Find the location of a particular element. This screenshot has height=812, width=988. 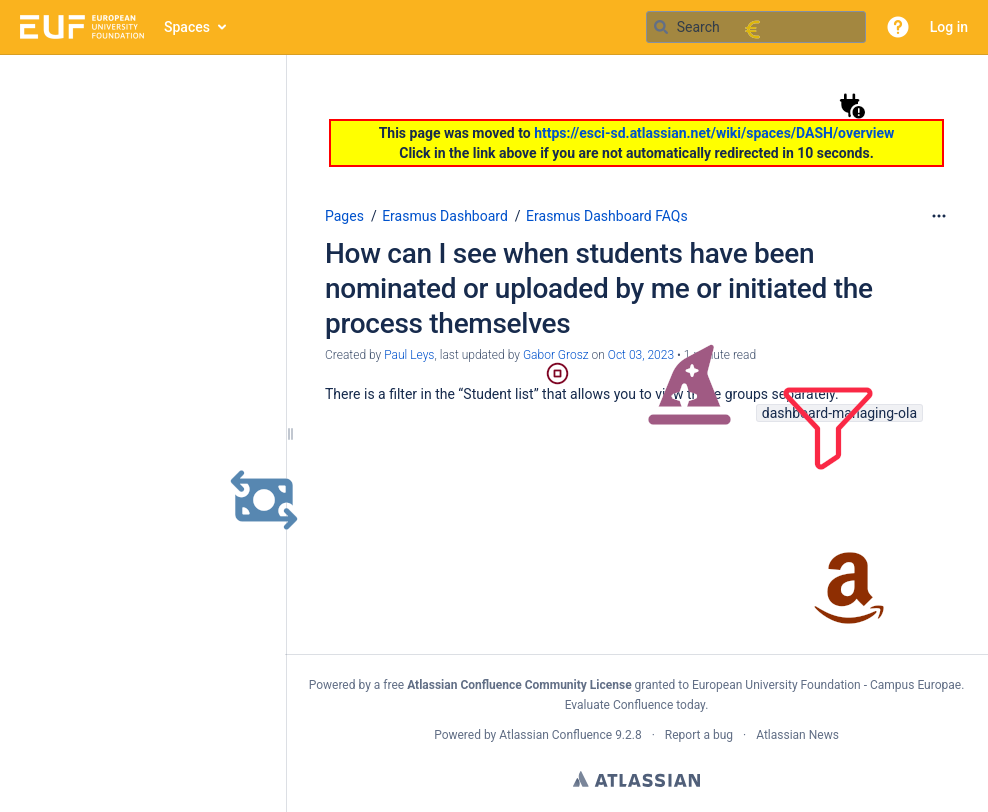

filter or sort content is located at coordinates (828, 425).